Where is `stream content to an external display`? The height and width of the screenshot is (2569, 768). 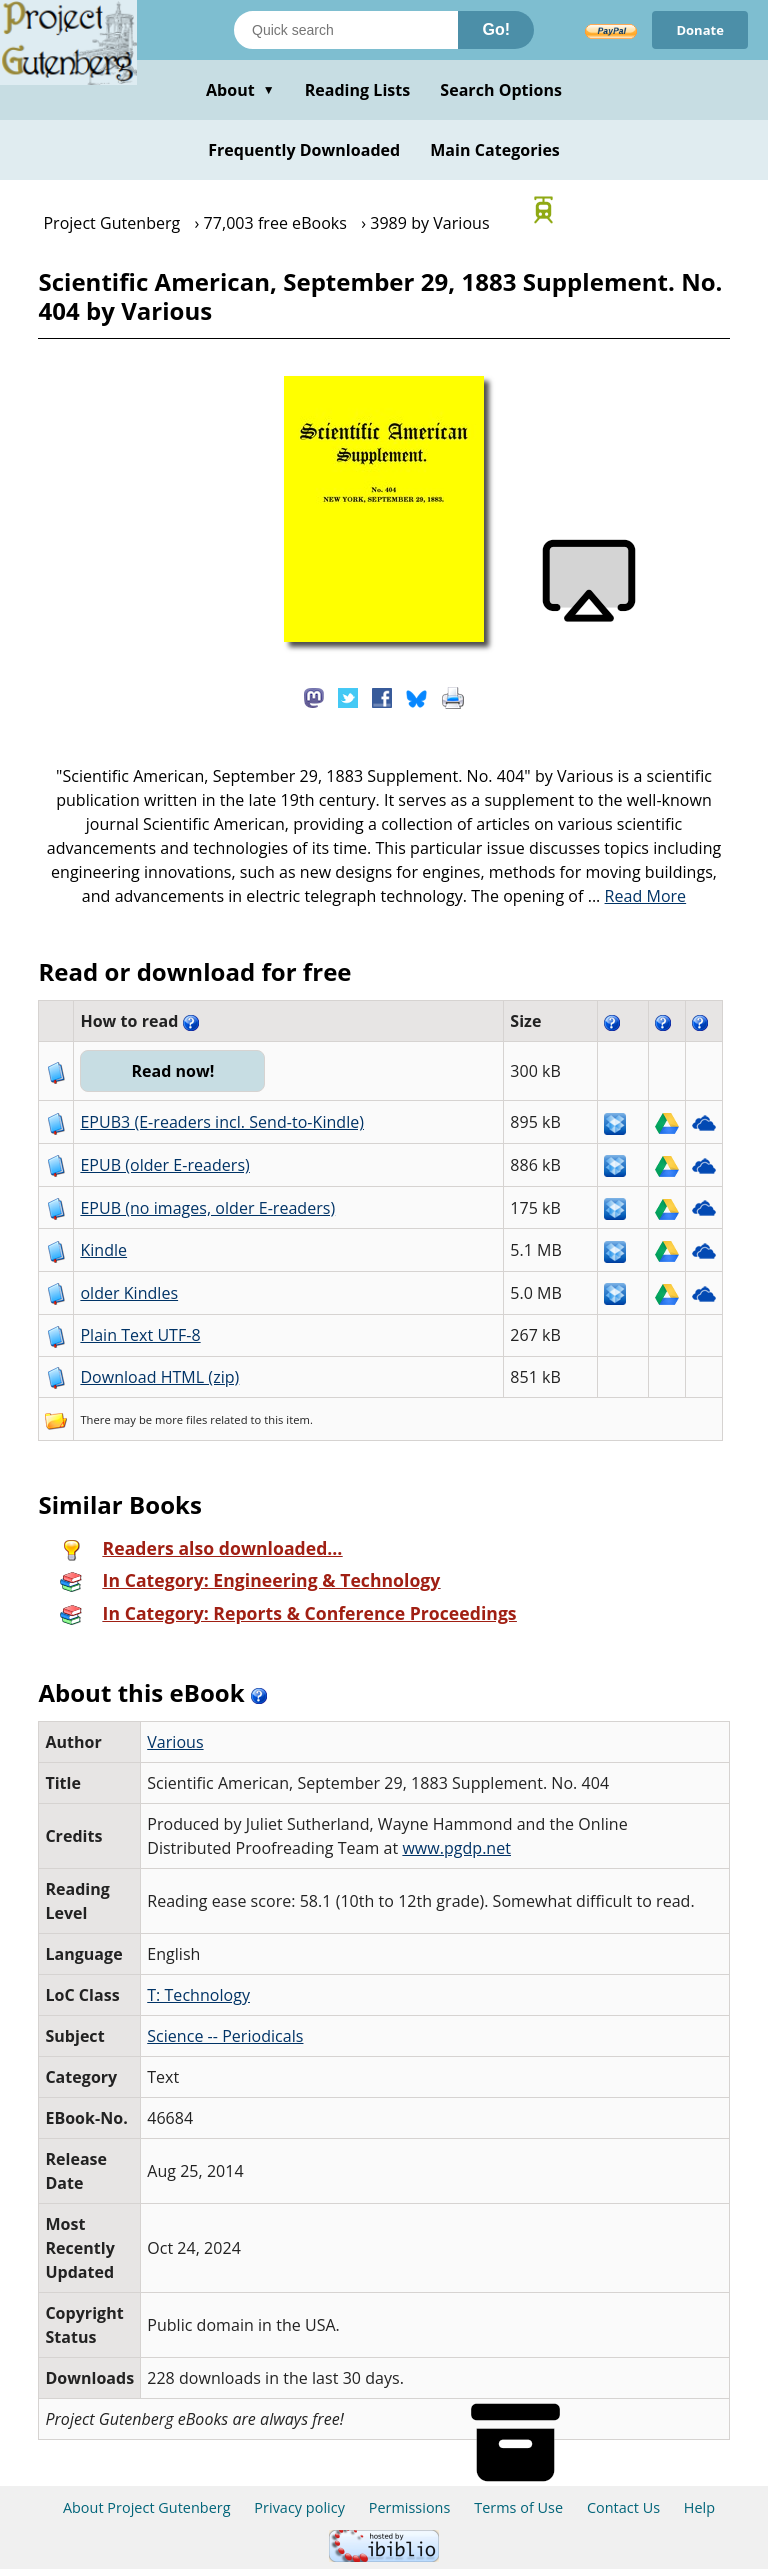
stream content to an external display is located at coordinates (589, 579).